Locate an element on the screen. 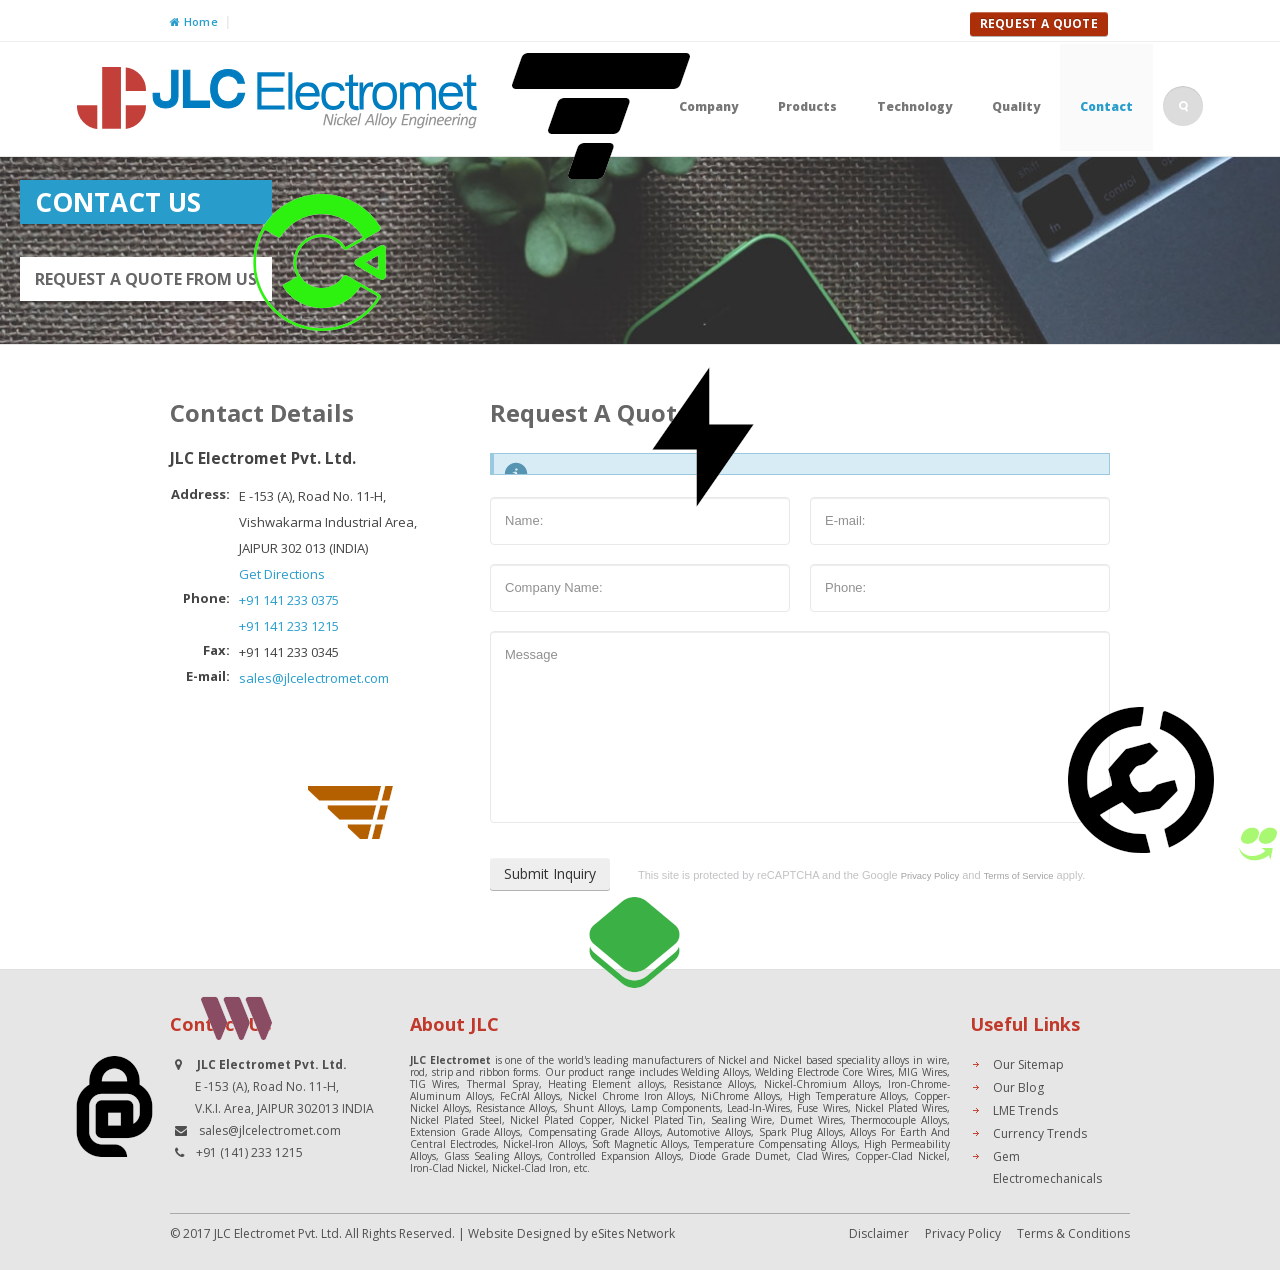  thirdweb platform logo is located at coordinates (236, 1018).